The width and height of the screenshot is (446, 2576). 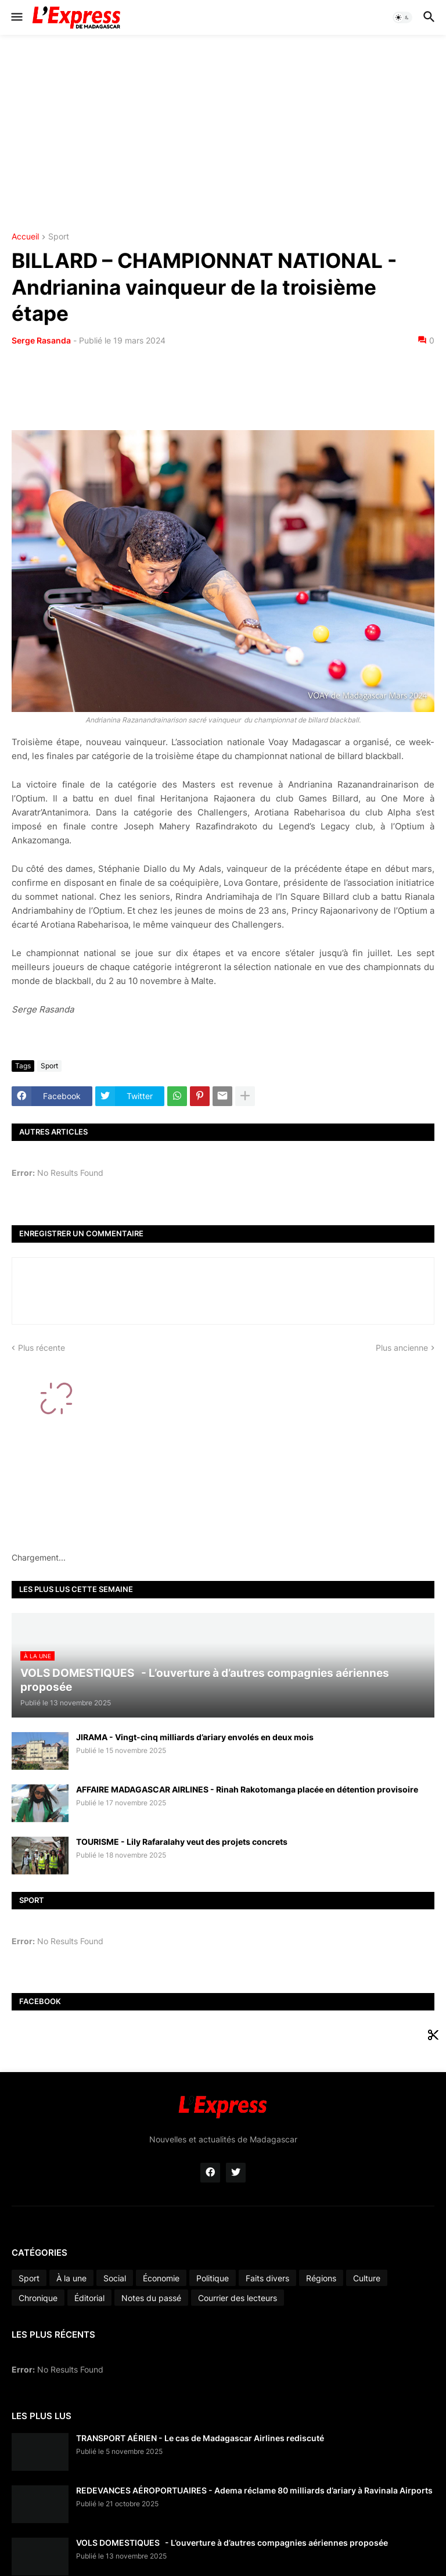 What do you see at coordinates (56, 1398) in the screenshot?
I see `unlink or disconnect a connection` at bounding box center [56, 1398].